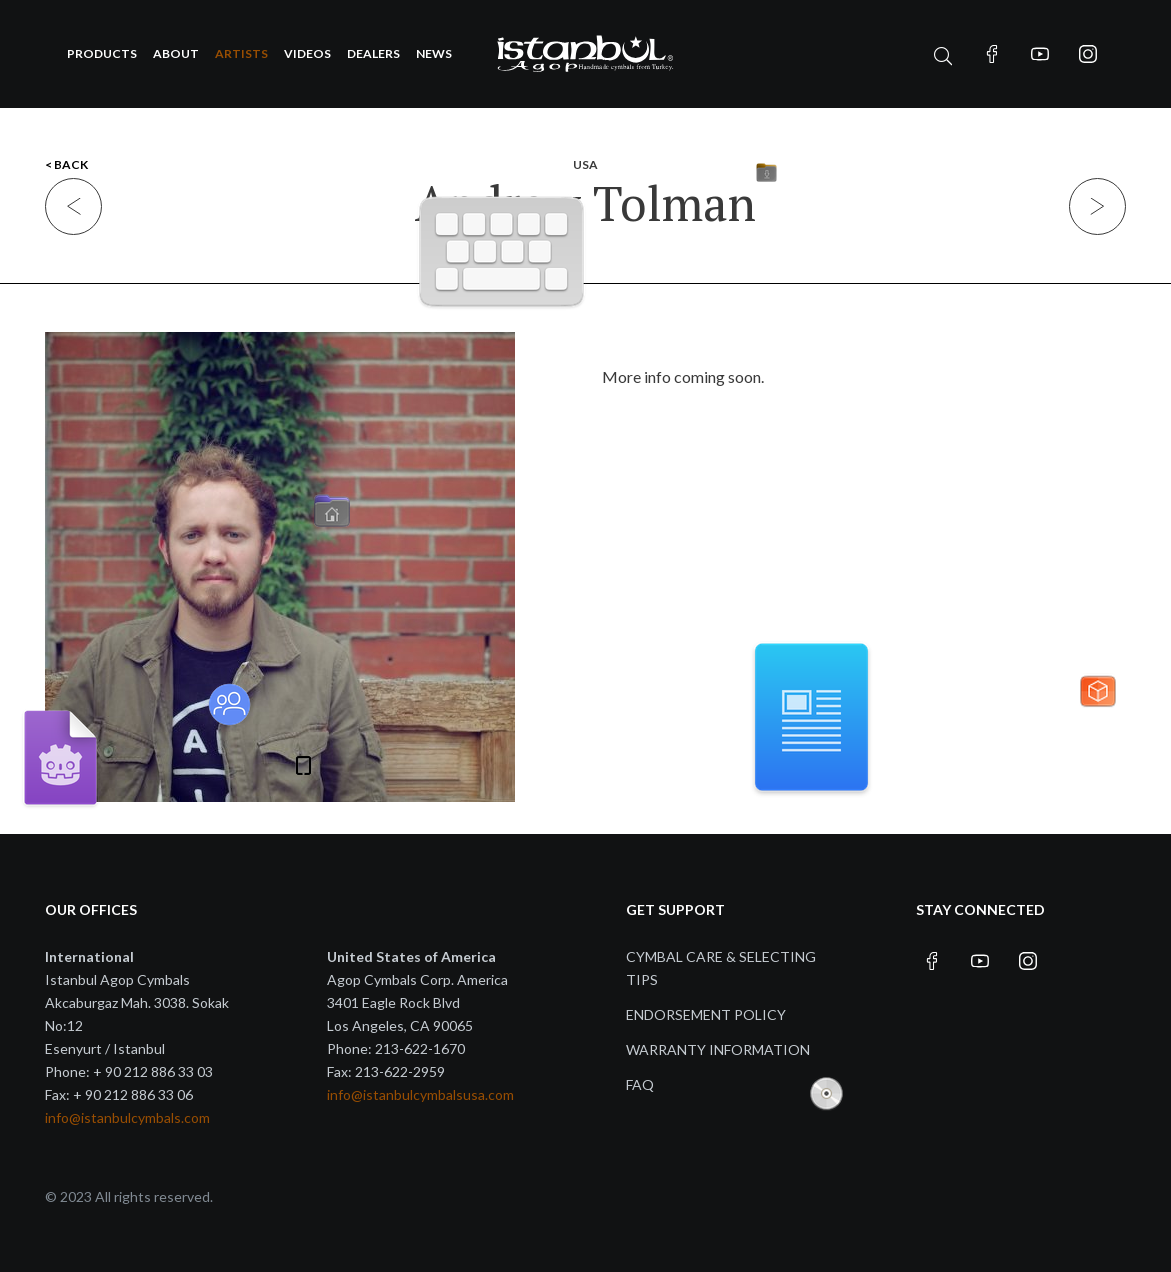  I want to click on 3ds format 3d model file, so click(1098, 690).